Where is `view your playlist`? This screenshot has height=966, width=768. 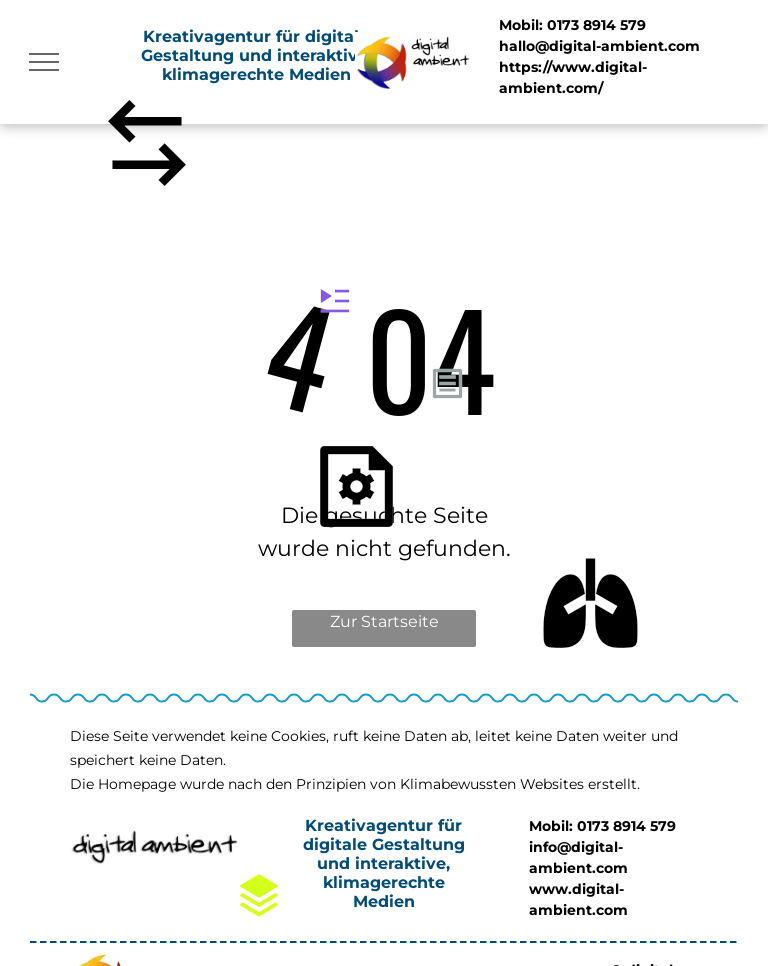 view your playlist is located at coordinates (335, 301).